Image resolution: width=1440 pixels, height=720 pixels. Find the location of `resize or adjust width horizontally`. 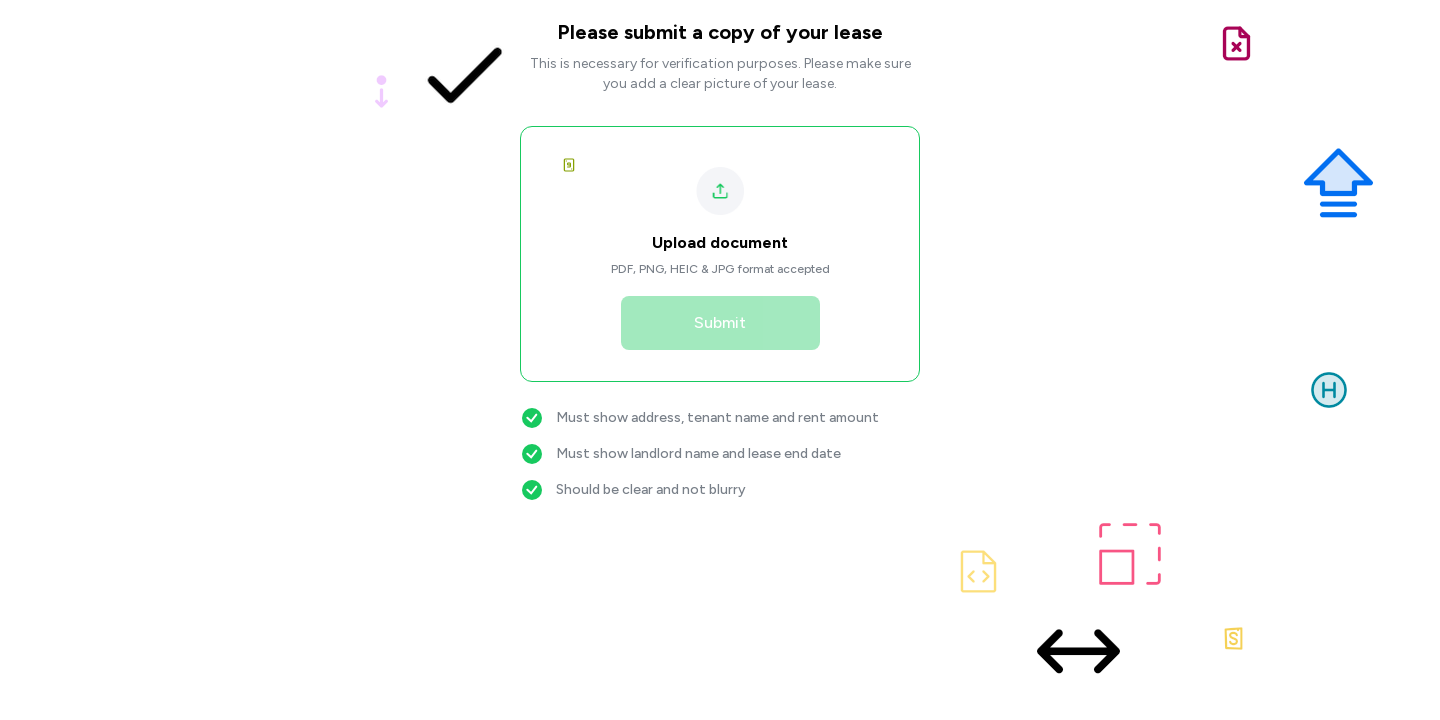

resize or adjust width horizontally is located at coordinates (1078, 652).